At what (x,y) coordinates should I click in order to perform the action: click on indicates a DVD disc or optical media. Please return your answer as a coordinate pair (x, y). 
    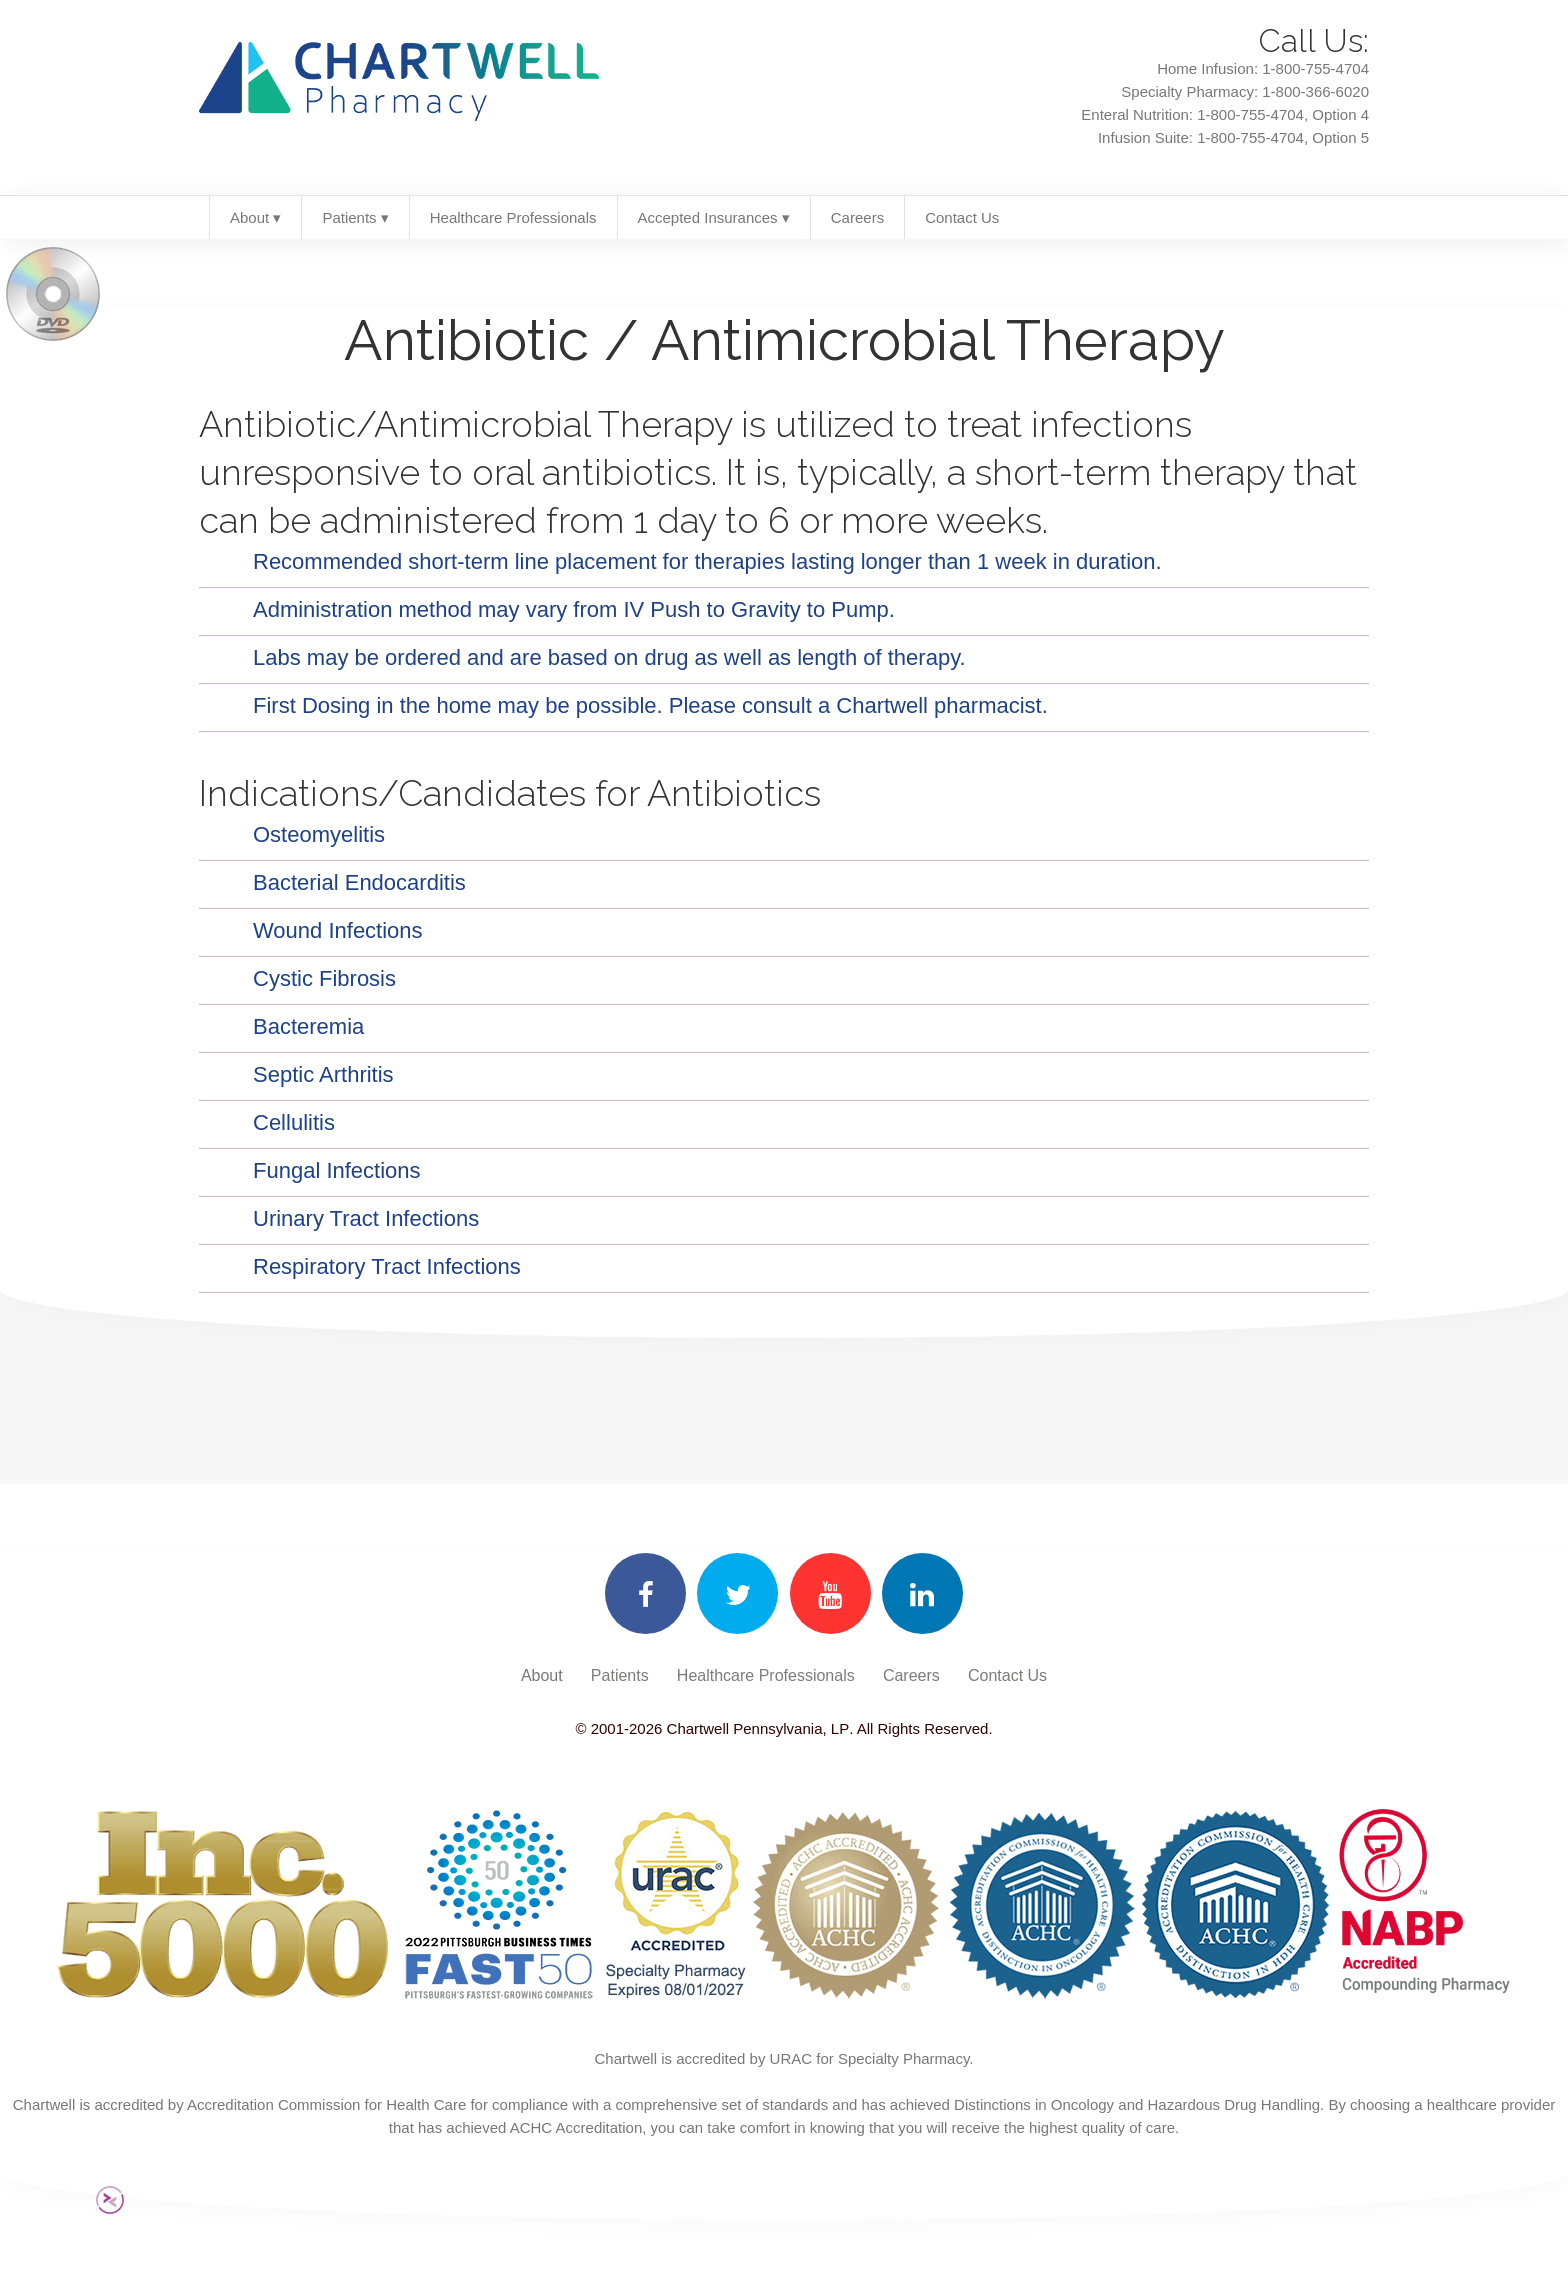
    Looking at the image, I should click on (53, 294).